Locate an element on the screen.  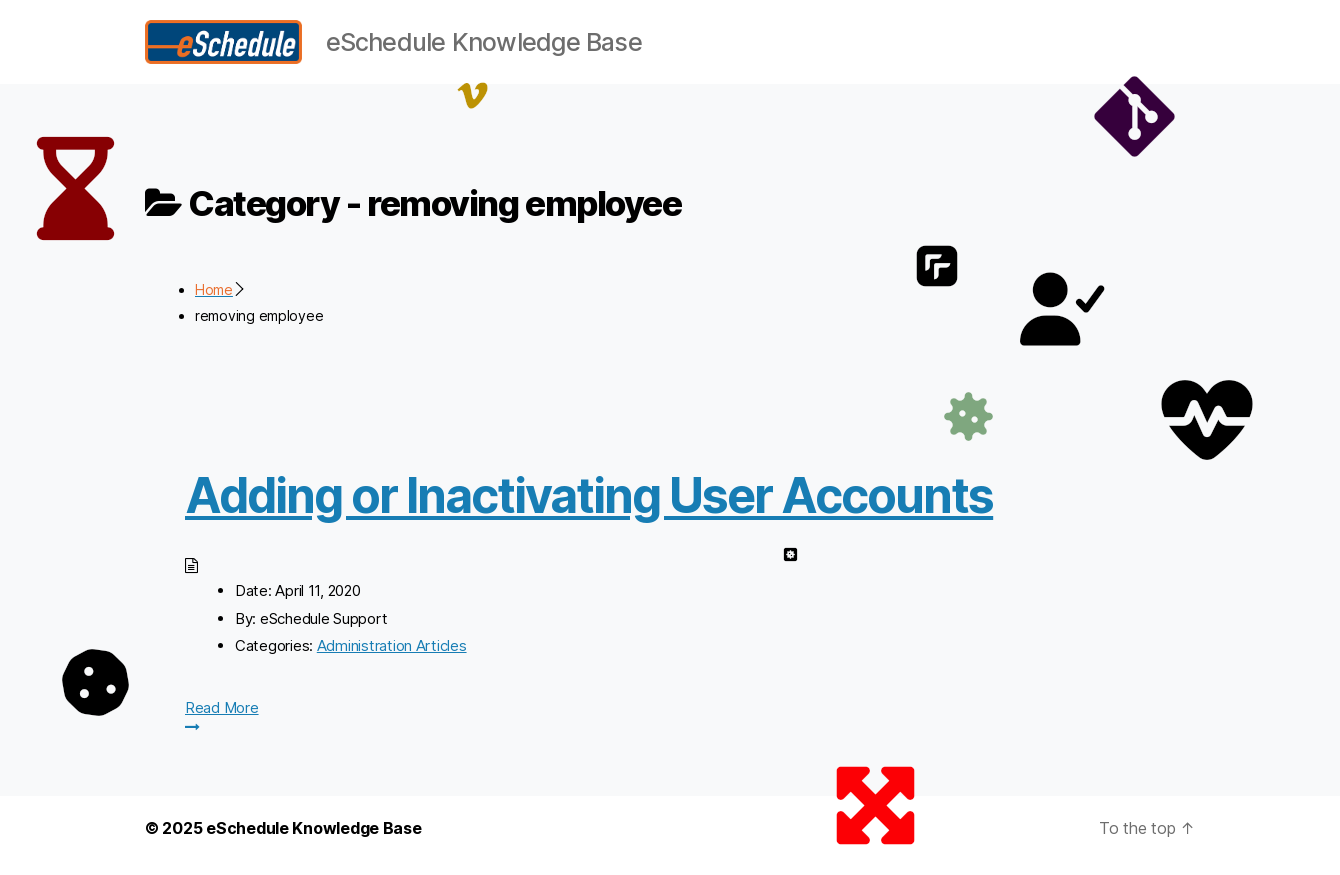
git version control logo is located at coordinates (1134, 116).